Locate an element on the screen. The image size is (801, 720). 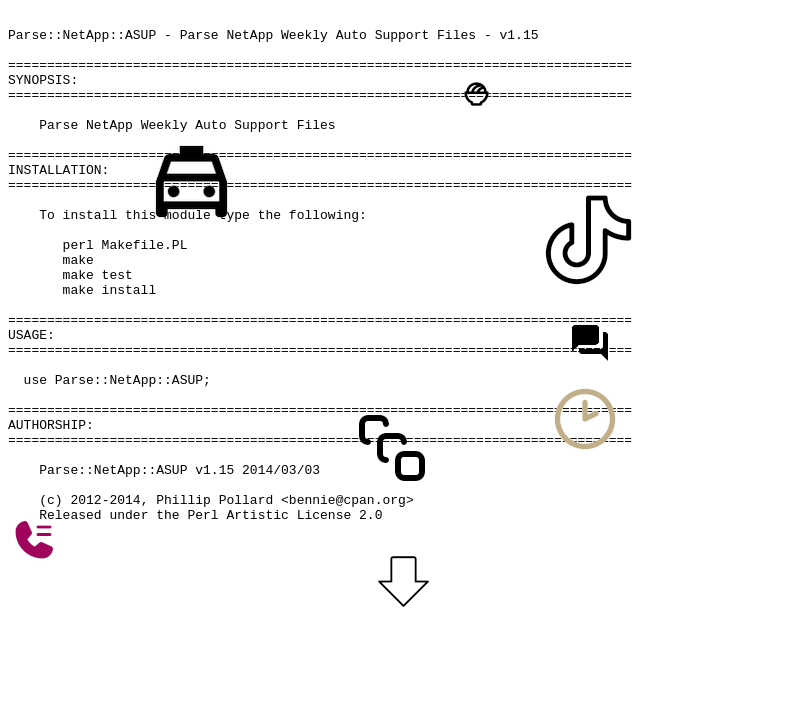
view food or meal options is located at coordinates (476, 94).